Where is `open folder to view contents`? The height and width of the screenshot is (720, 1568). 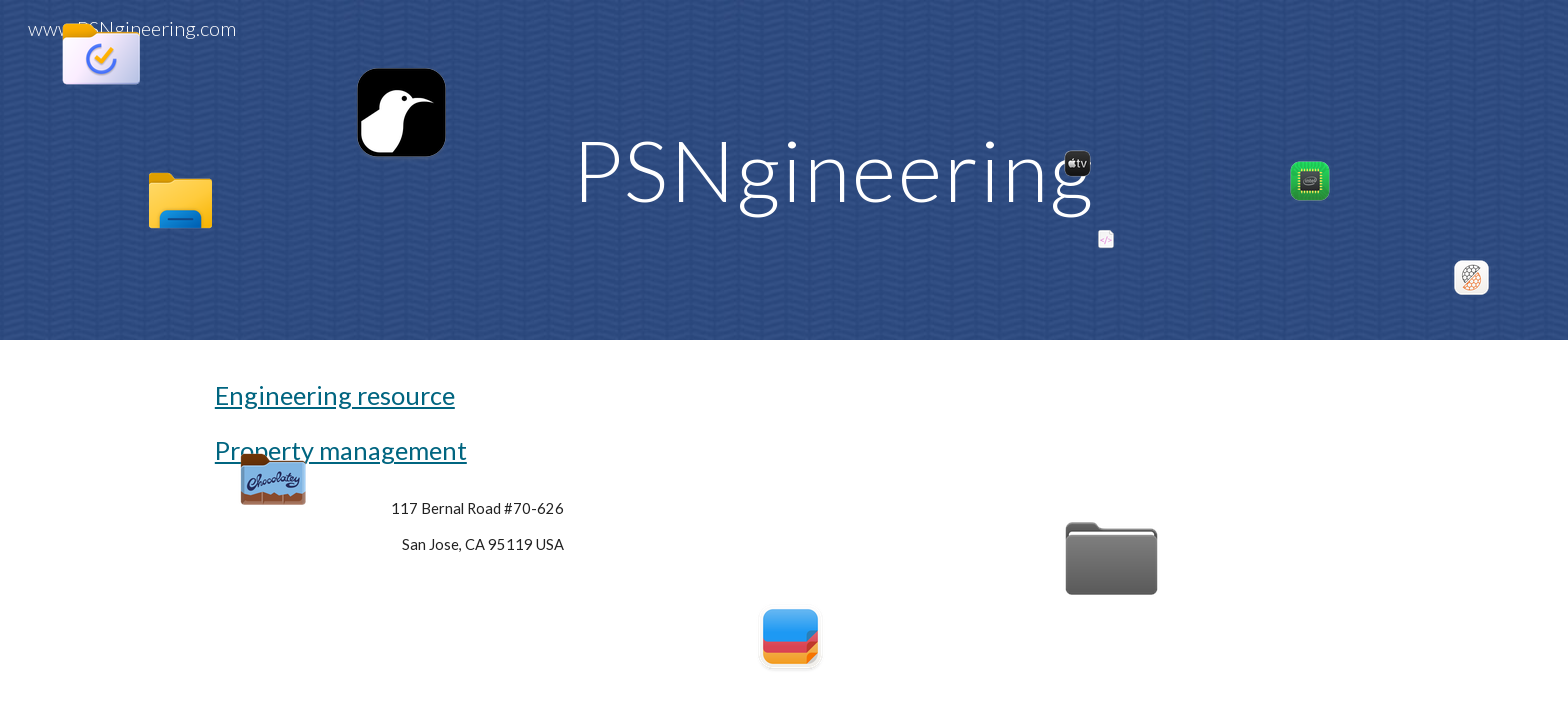 open folder to view contents is located at coordinates (1111, 558).